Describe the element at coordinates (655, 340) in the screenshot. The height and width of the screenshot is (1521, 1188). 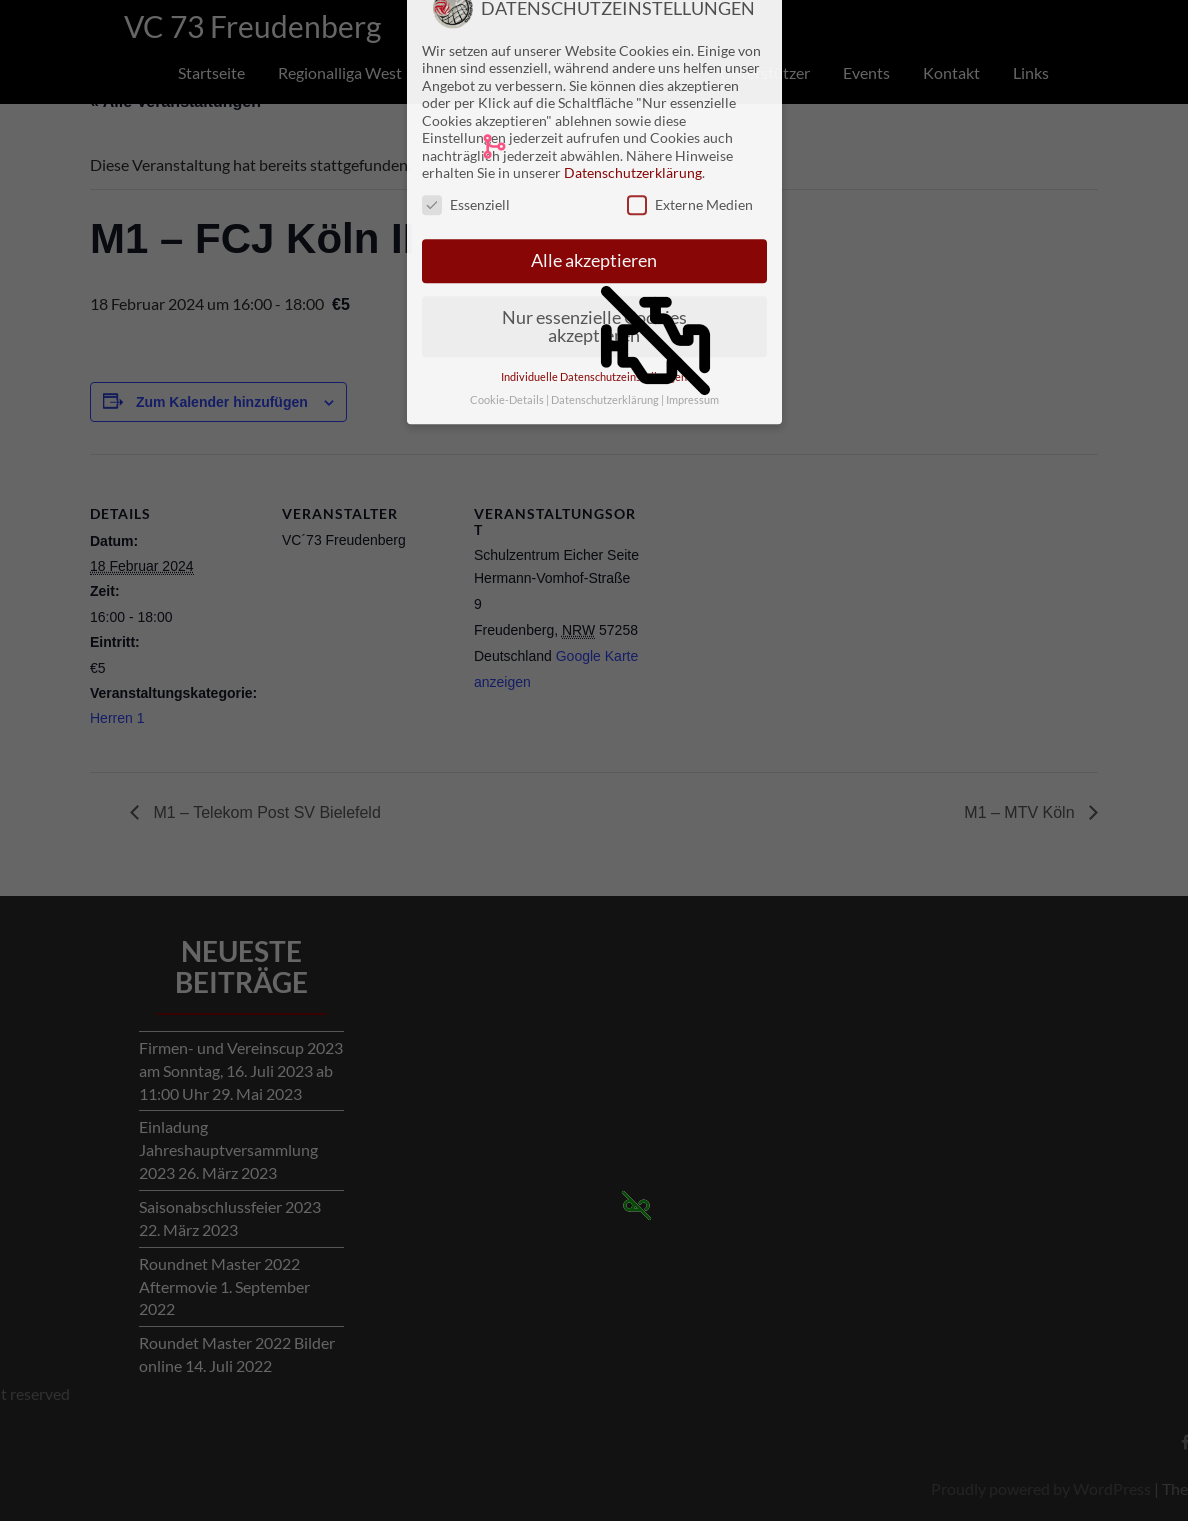
I see `engine disabled or turned off` at that location.